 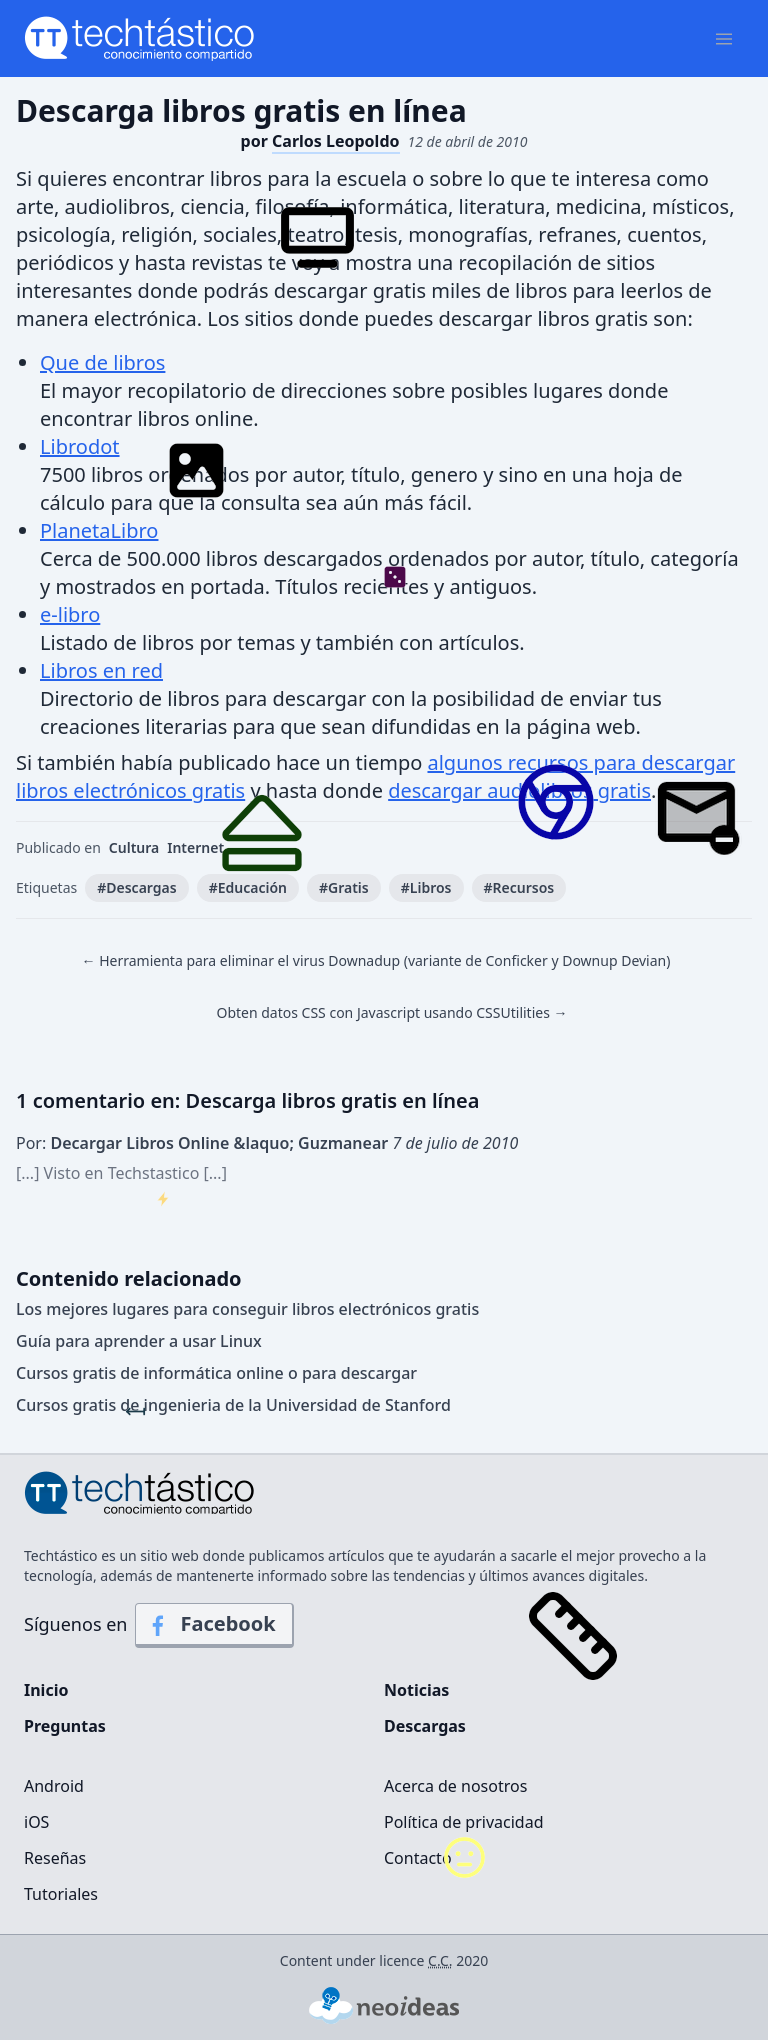 I want to click on toggle camera flash on or off, so click(x=163, y=1199).